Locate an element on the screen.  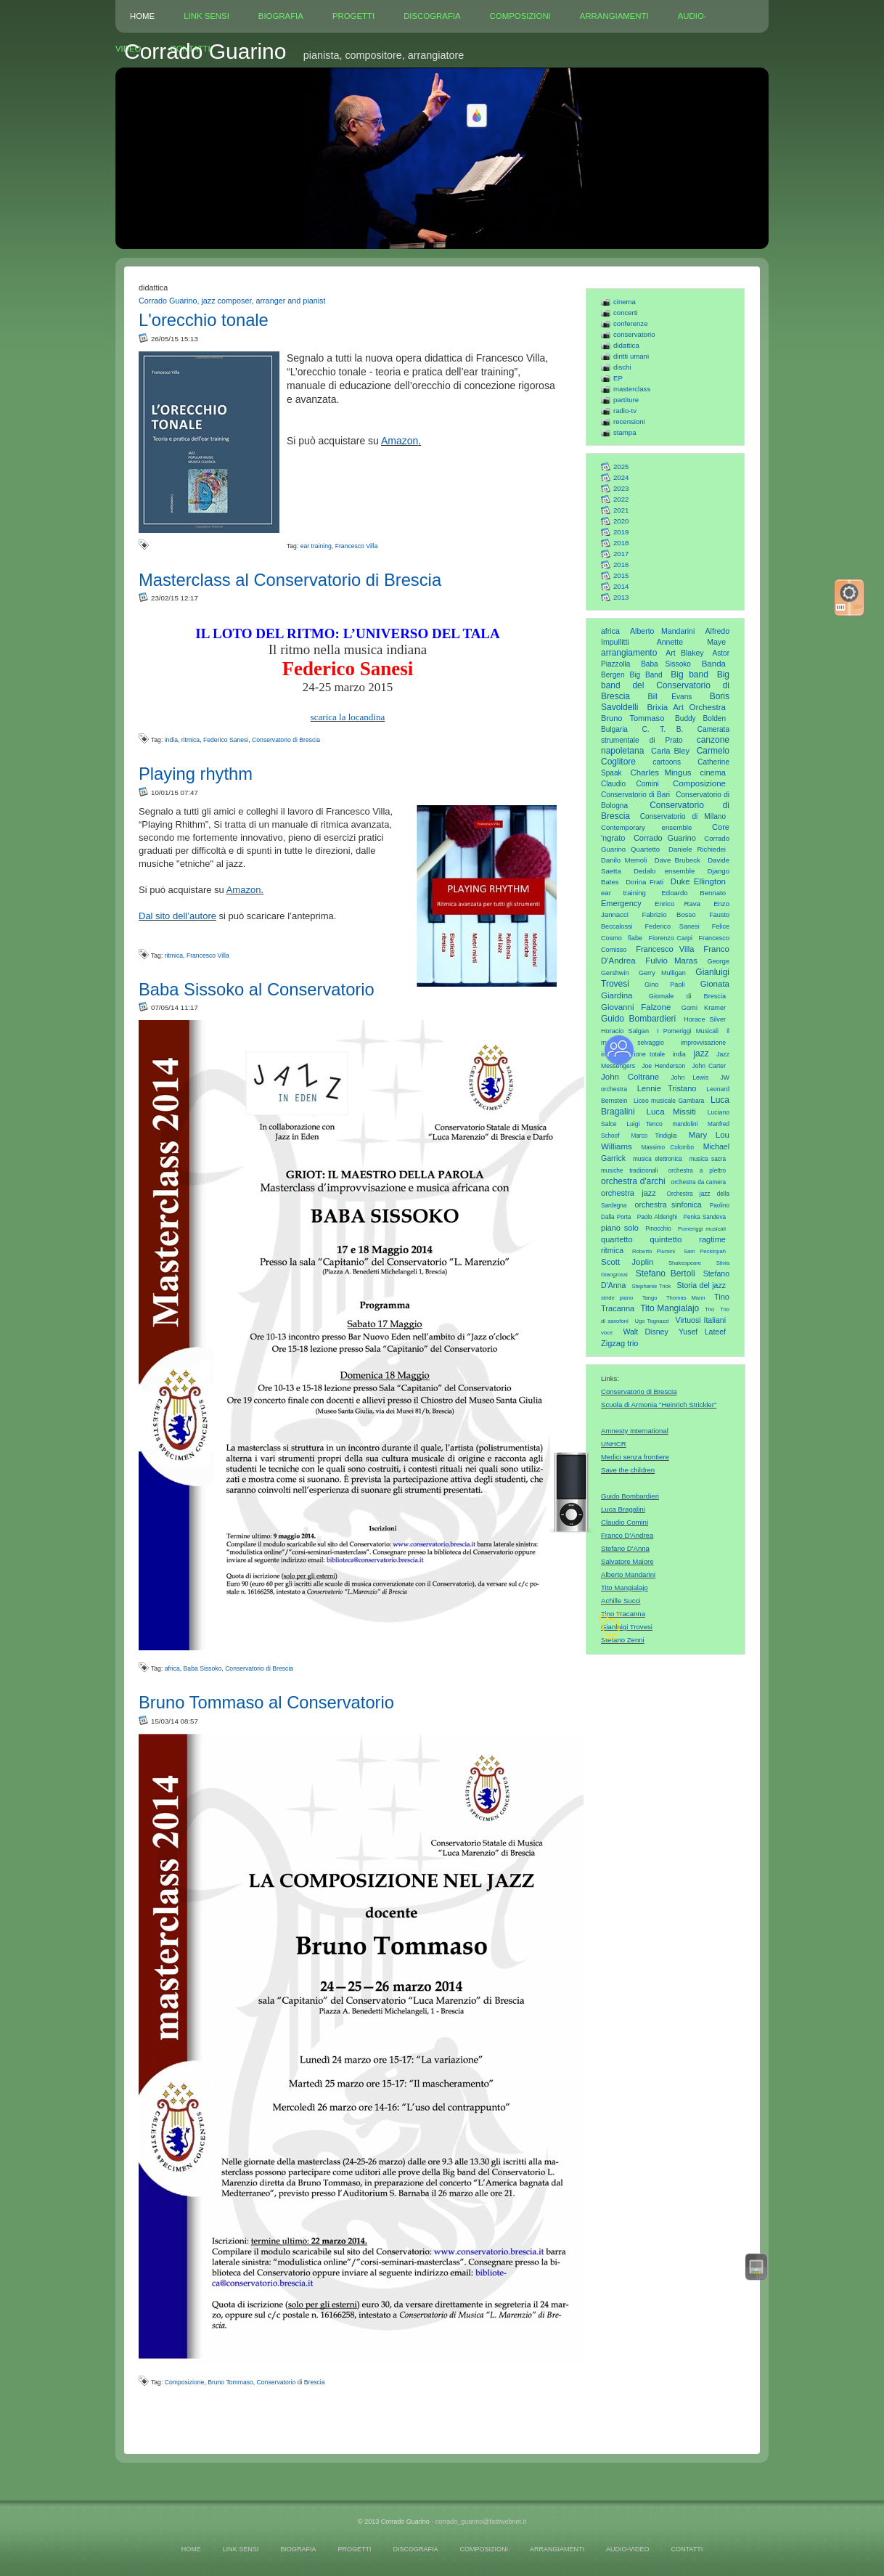
indicates package installation or setup in progress is located at coordinates (849, 598).